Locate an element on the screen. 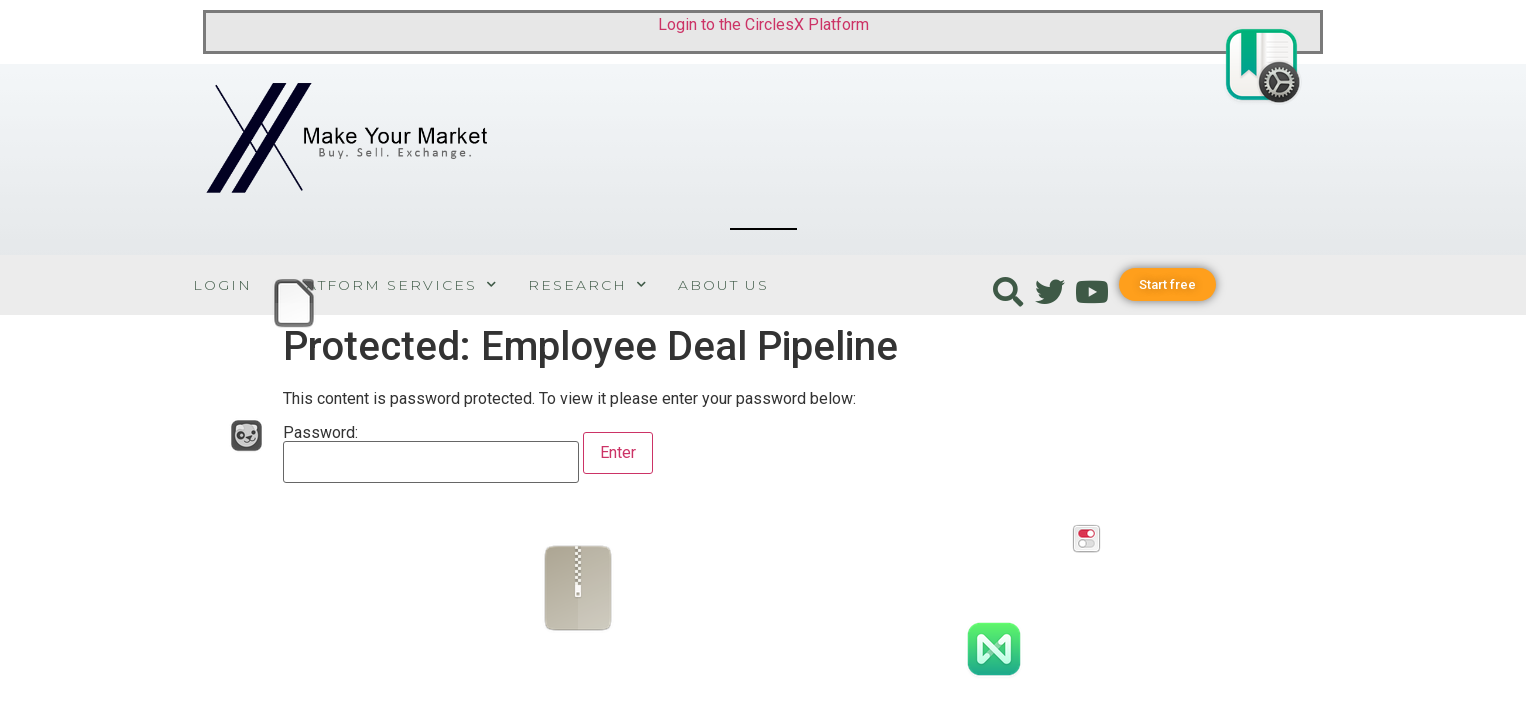  open libreoffice suite is located at coordinates (294, 303).